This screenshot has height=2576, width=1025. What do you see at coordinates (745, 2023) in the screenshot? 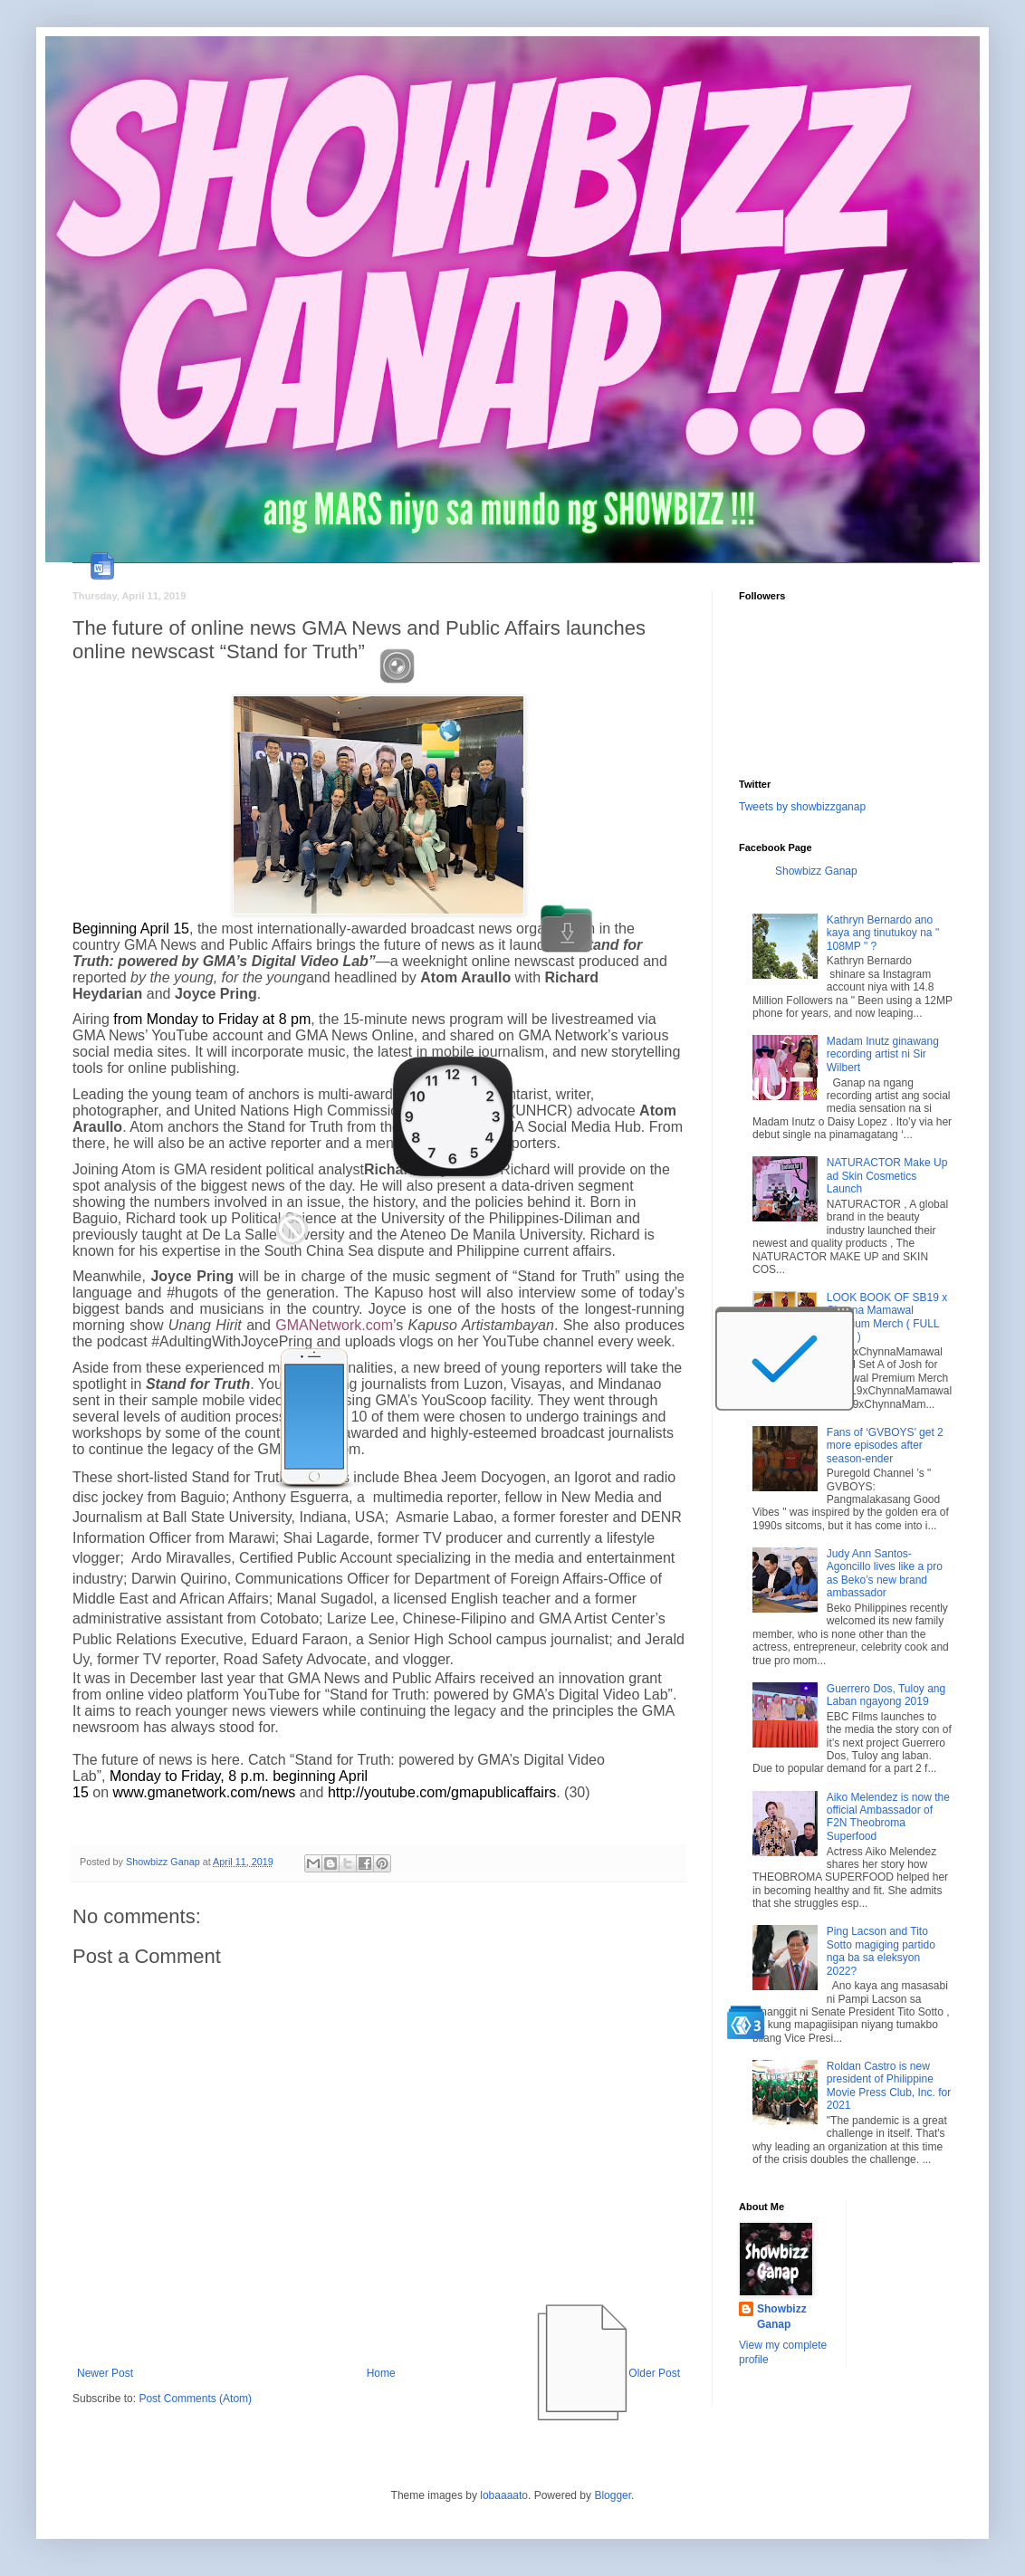
I see `open Unity 3 game development environment` at bounding box center [745, 2023].